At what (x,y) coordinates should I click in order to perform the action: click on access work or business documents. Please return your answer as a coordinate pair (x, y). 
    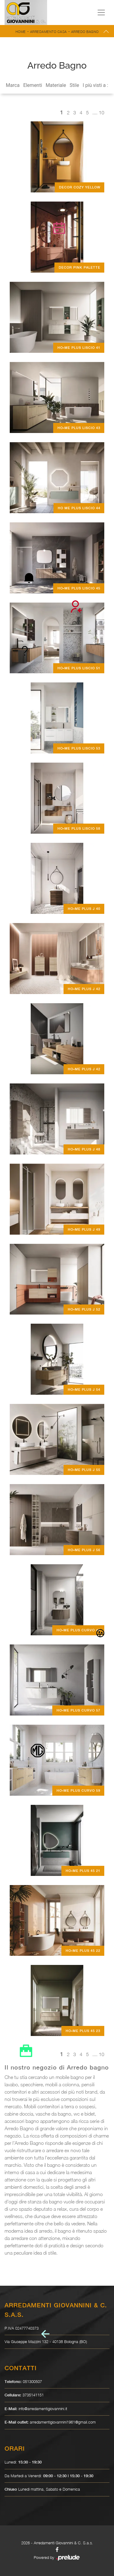
    Looking at the image, I should click on (26, 2051).